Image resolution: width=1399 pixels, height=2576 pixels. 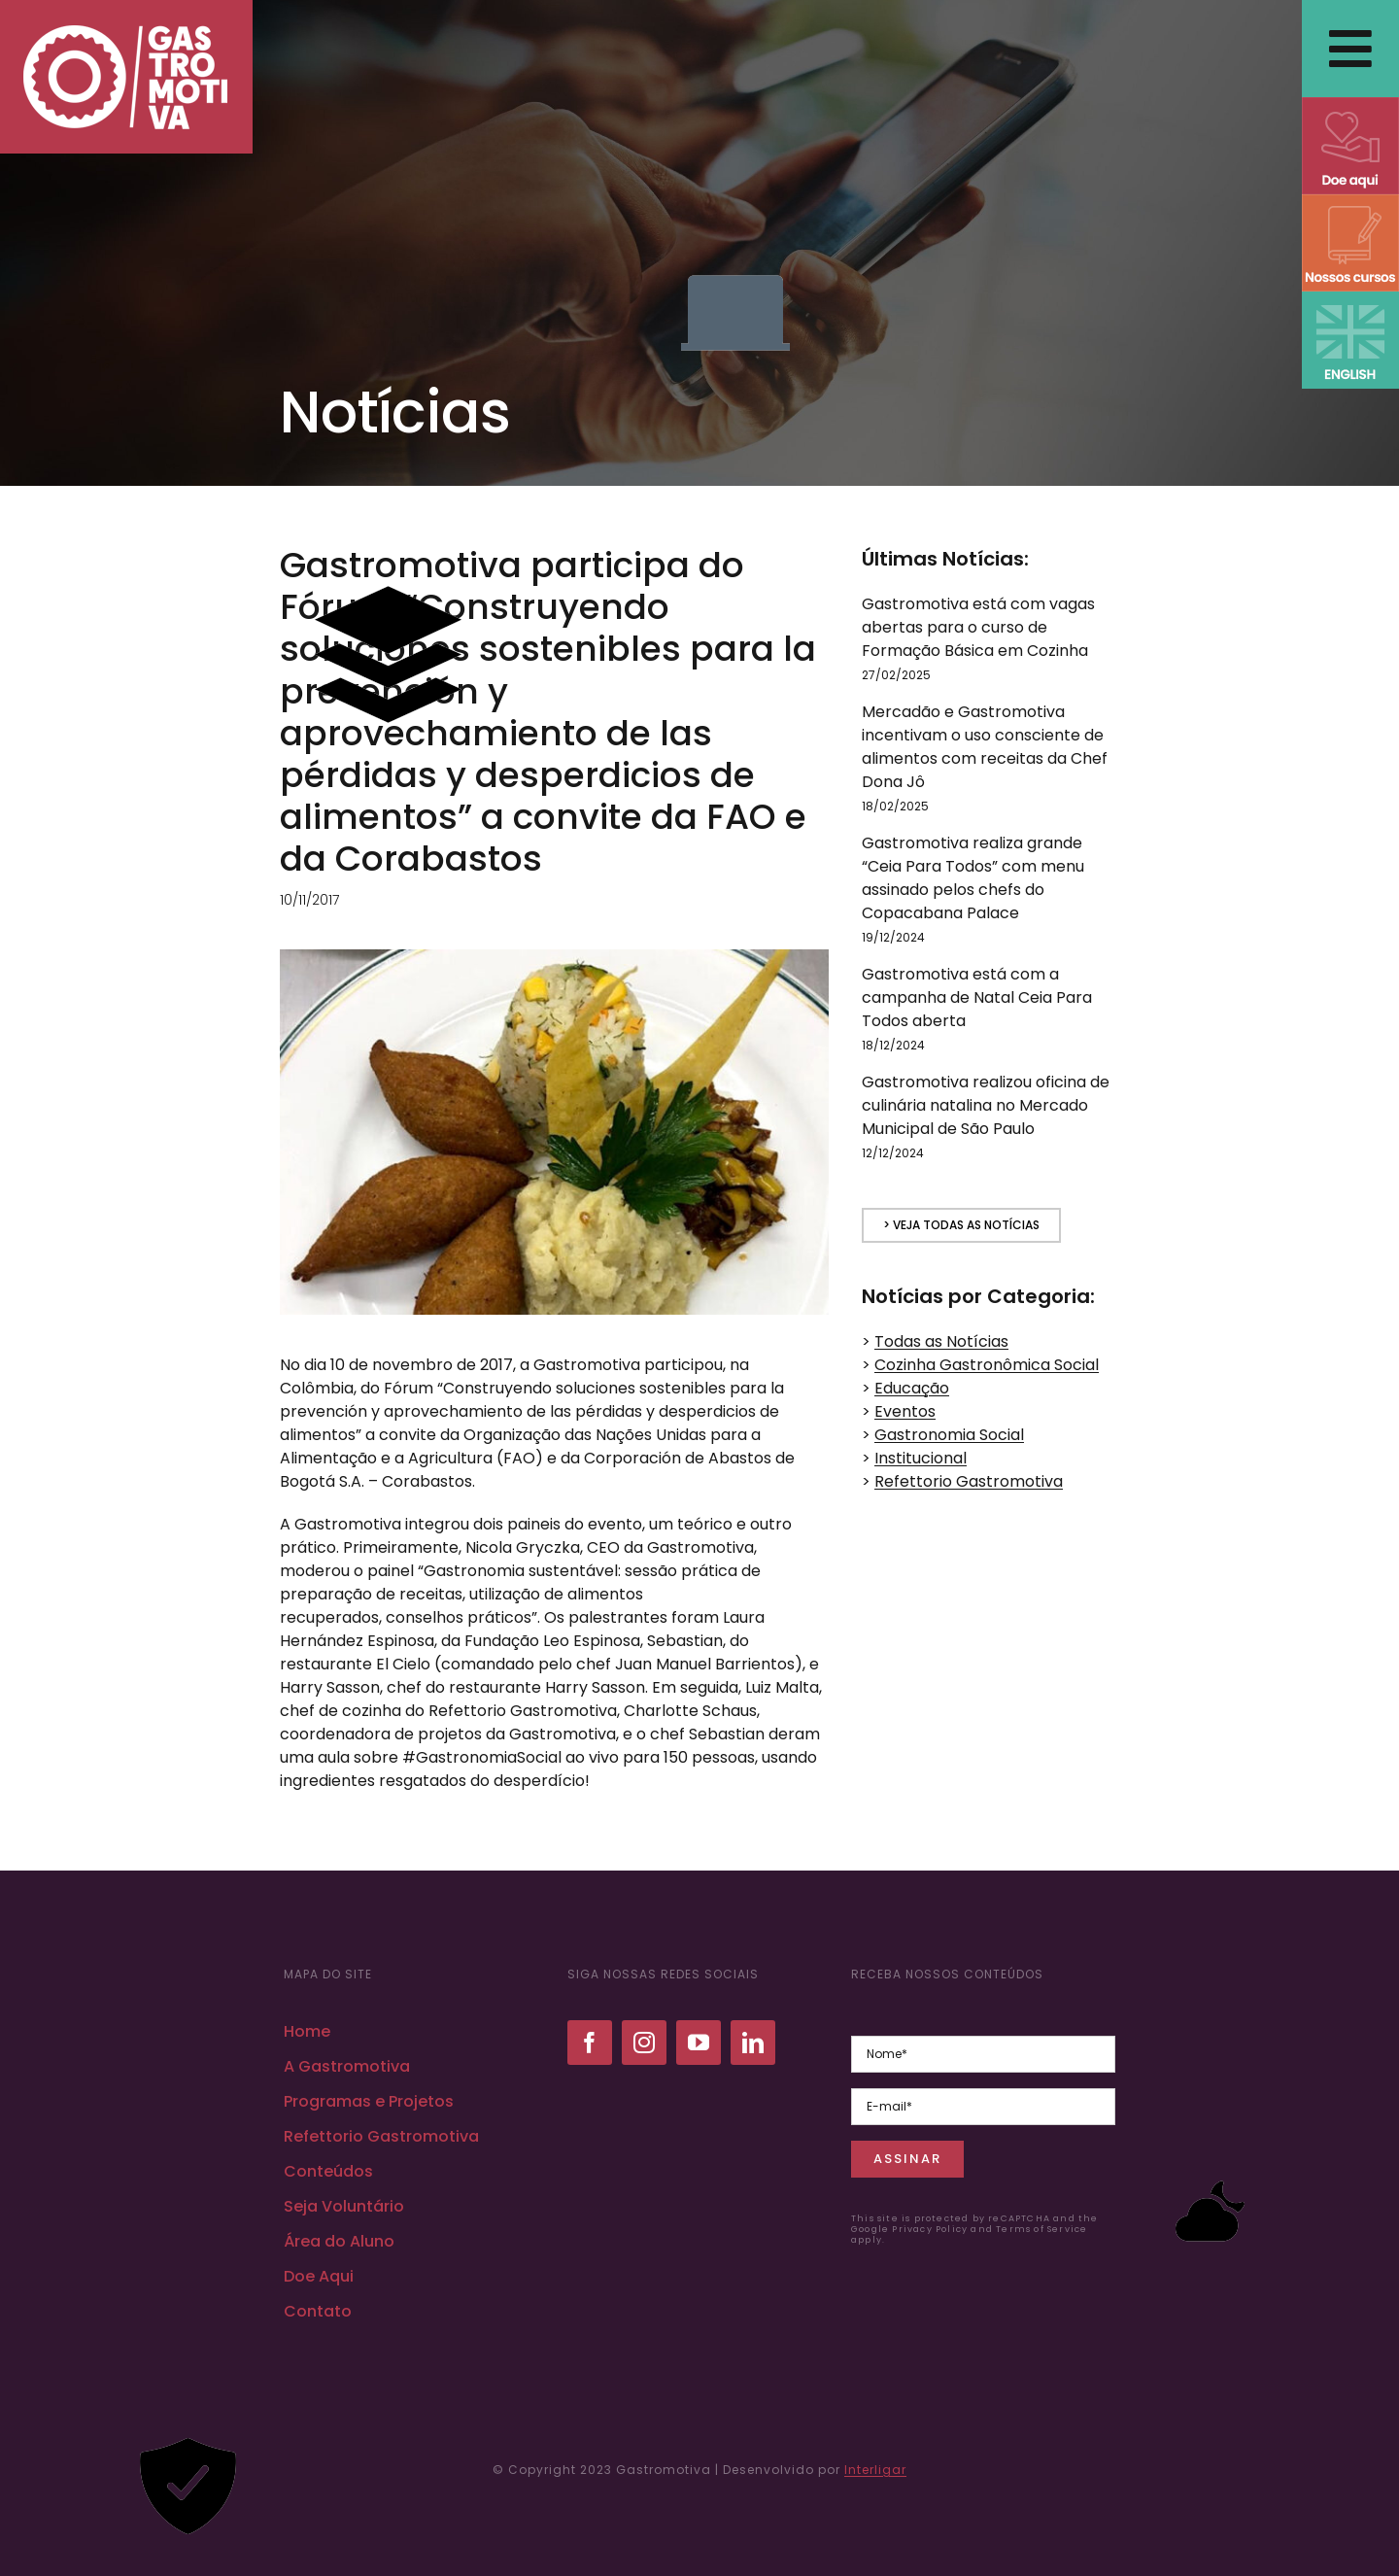 I want to click on indicates nighttime cloudy weather conditions, so click(x=1210, y=2211).